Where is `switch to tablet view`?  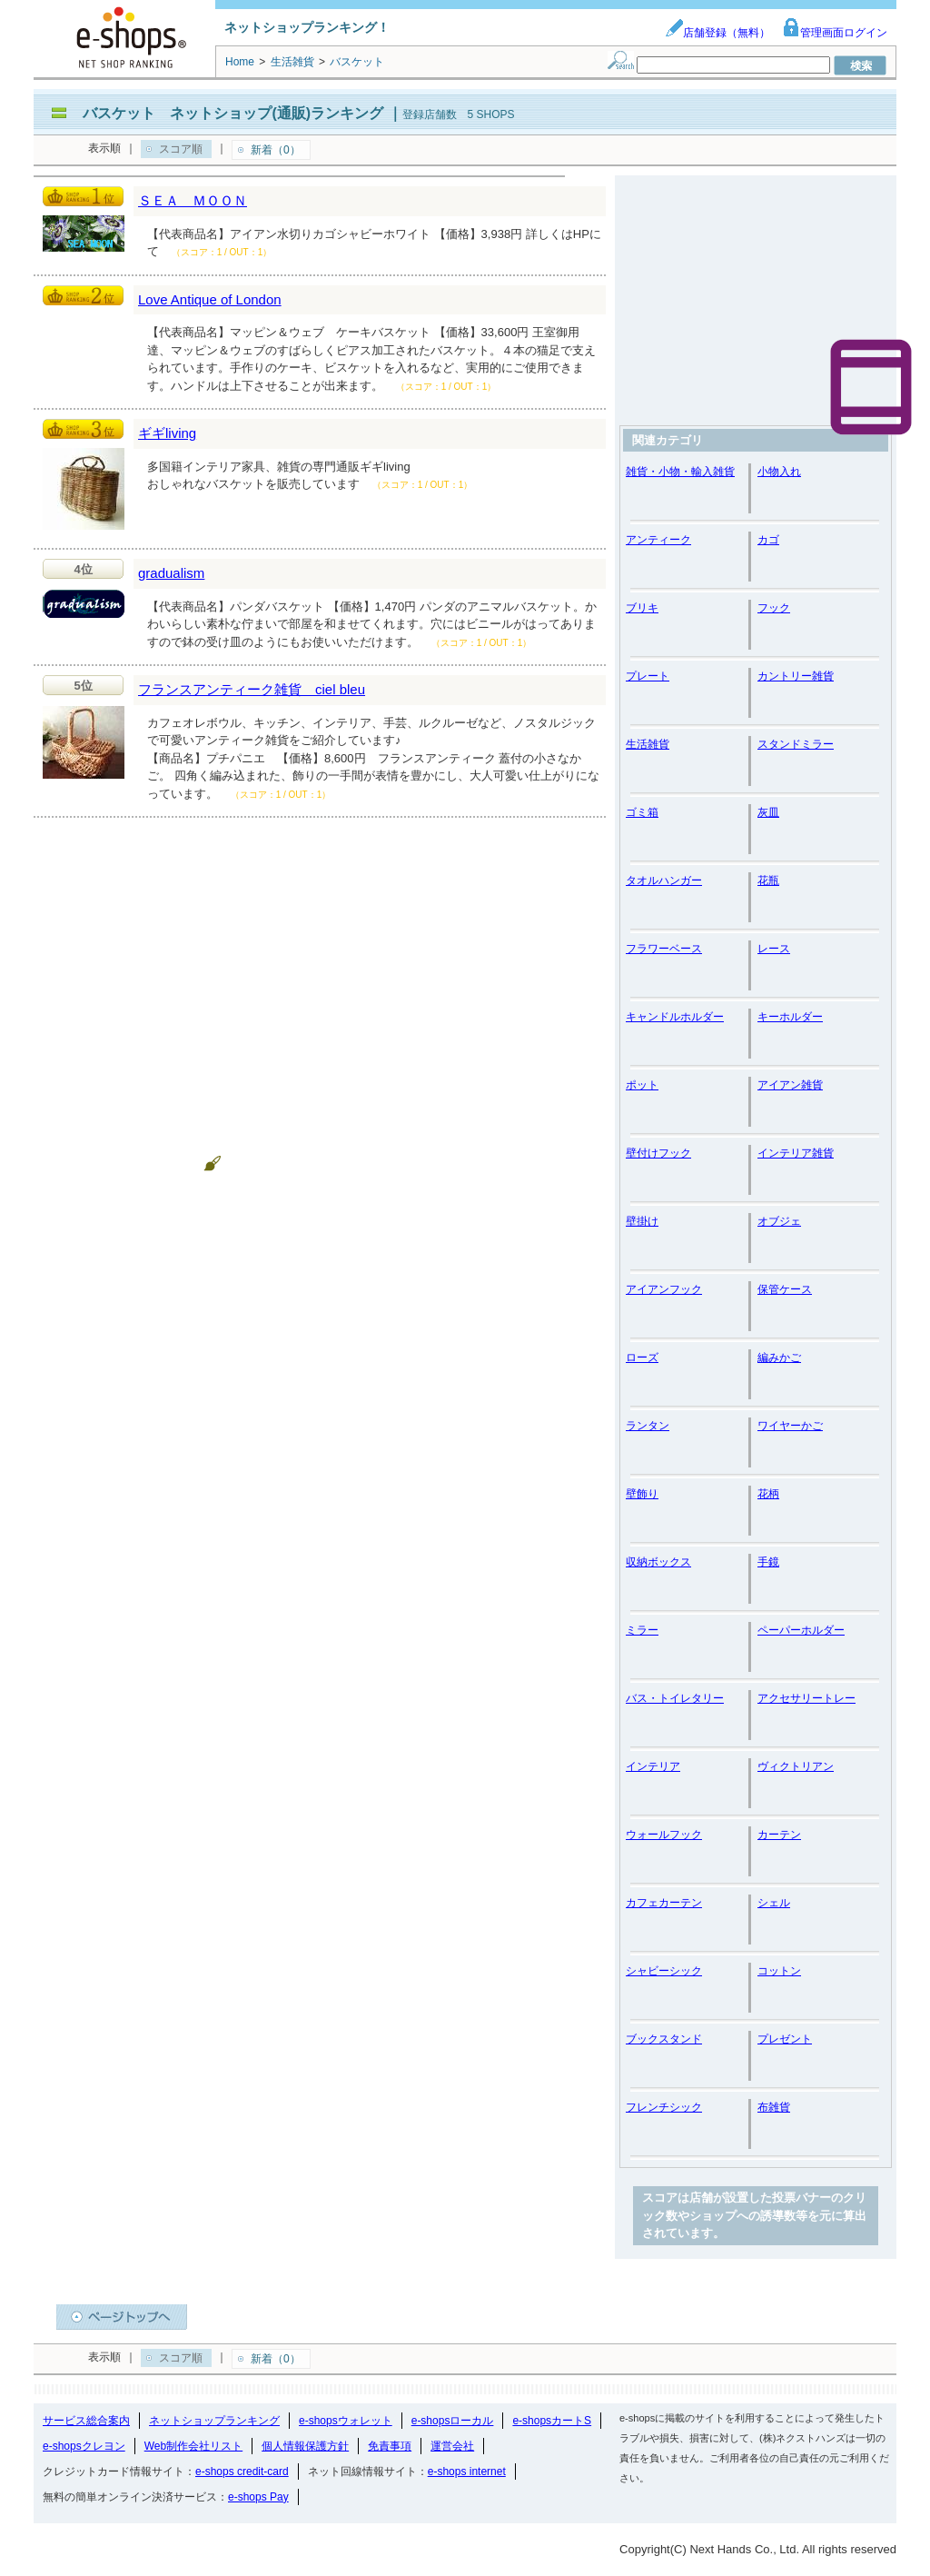
switch to tablet view is located at coordinates (871, 387).